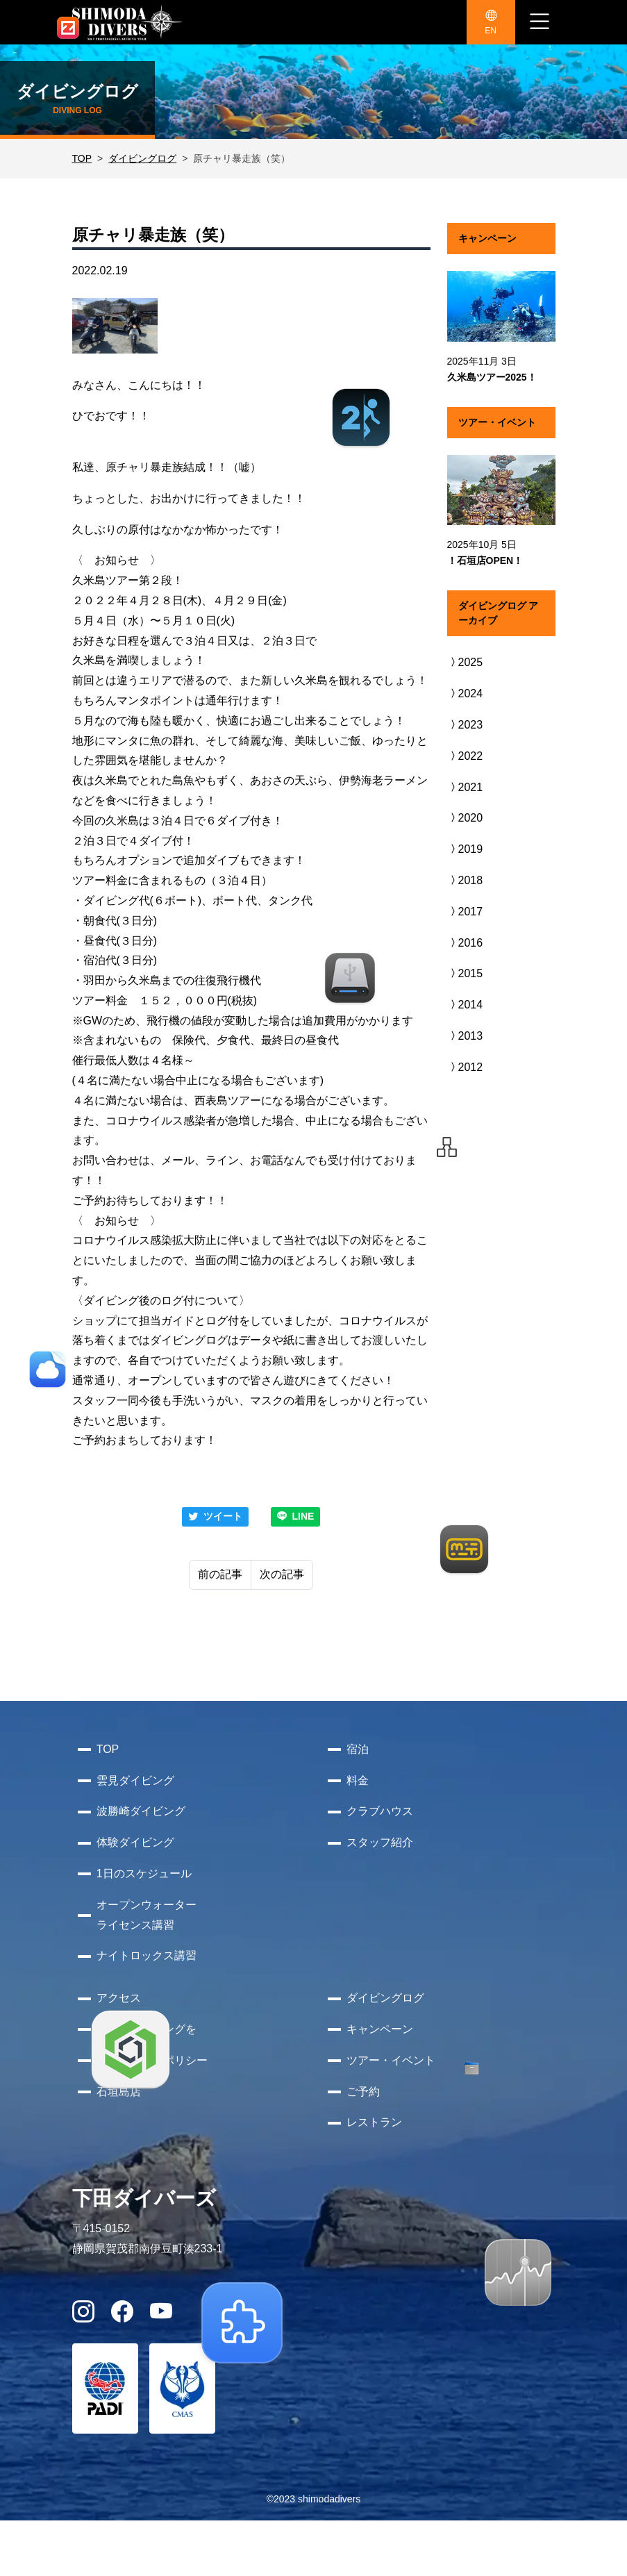  What do you see at coordinates (361, 417) in the screenshot?
I see `launch portal 2 game` at bounding box center [361, 417].